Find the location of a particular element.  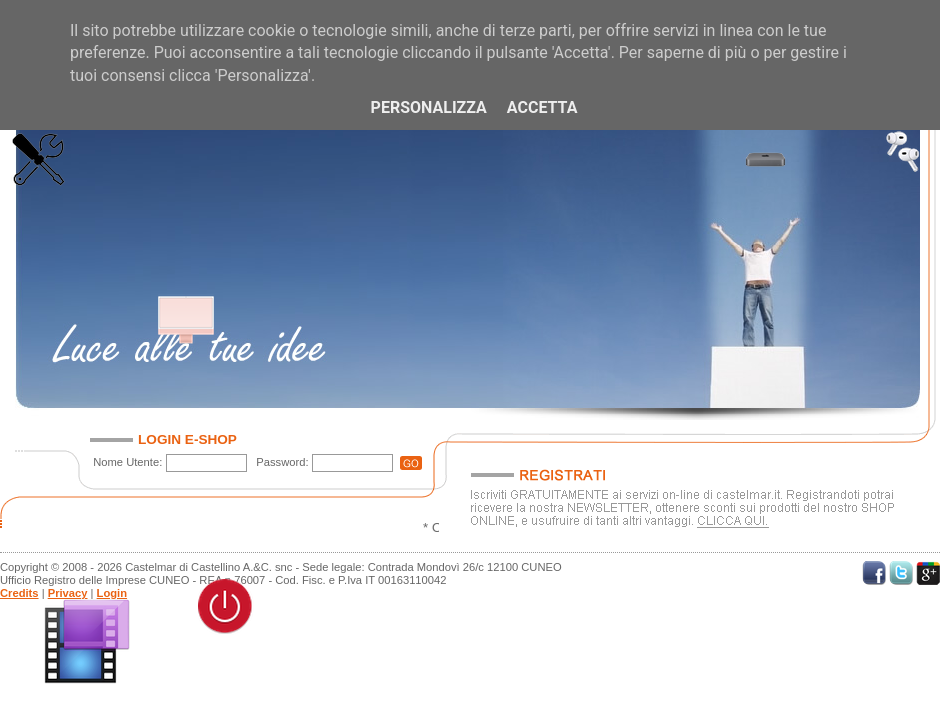

indicates a mac mini device in system preferences is located at coordinates (765, 159).